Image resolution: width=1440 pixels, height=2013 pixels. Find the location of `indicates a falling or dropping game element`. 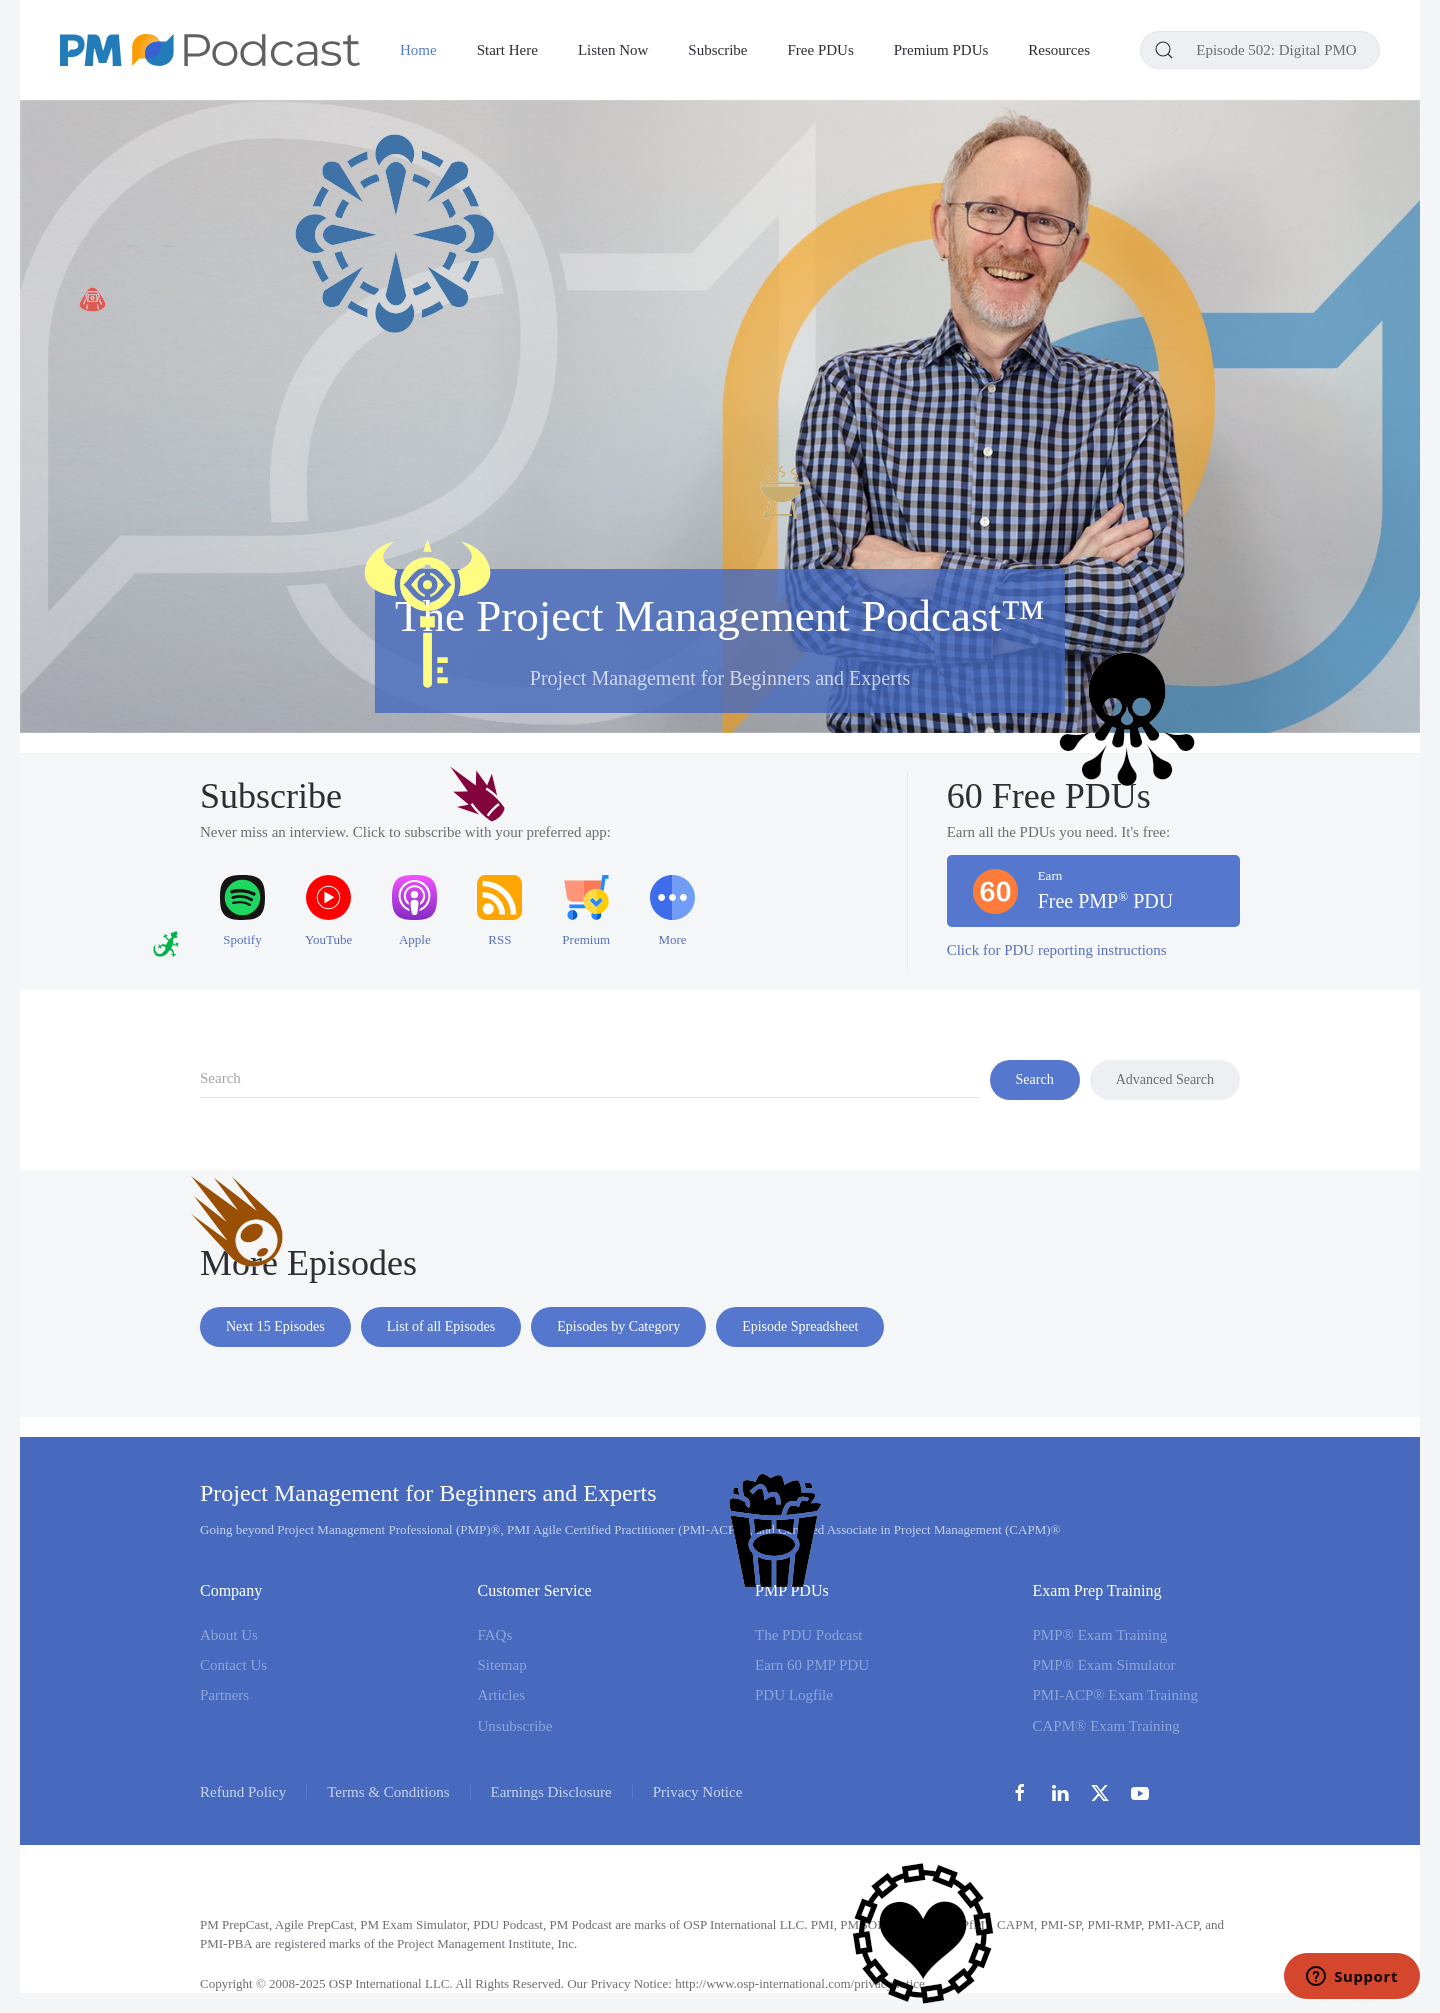

indicates a falling or dropping game element is located at coordinates (237, 1221).